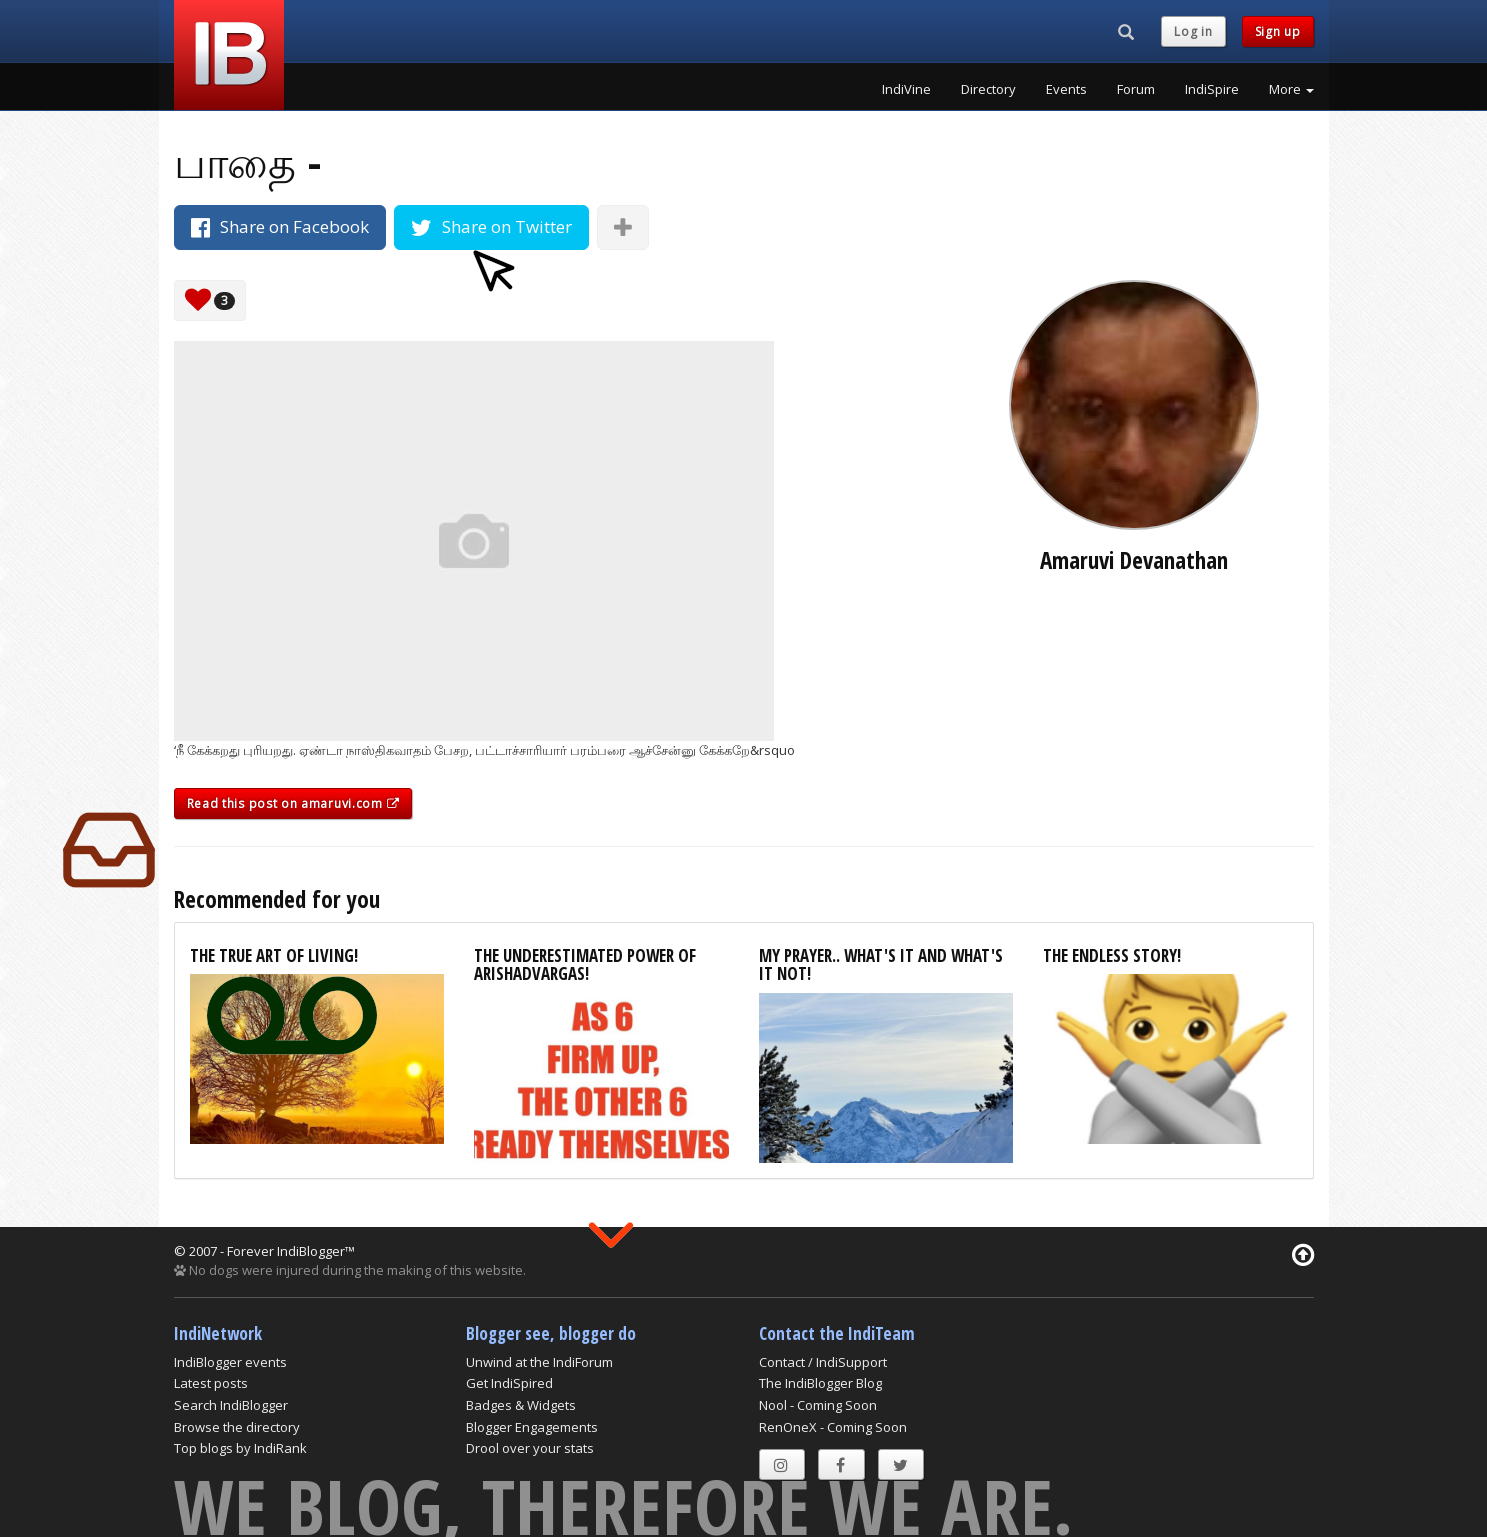 This screenshot has height=1537, width=1487. What do you see at coordinates (292, 1019) in the screenshot?
I see `access voicemail messages` at bounding box center [292, 1019].